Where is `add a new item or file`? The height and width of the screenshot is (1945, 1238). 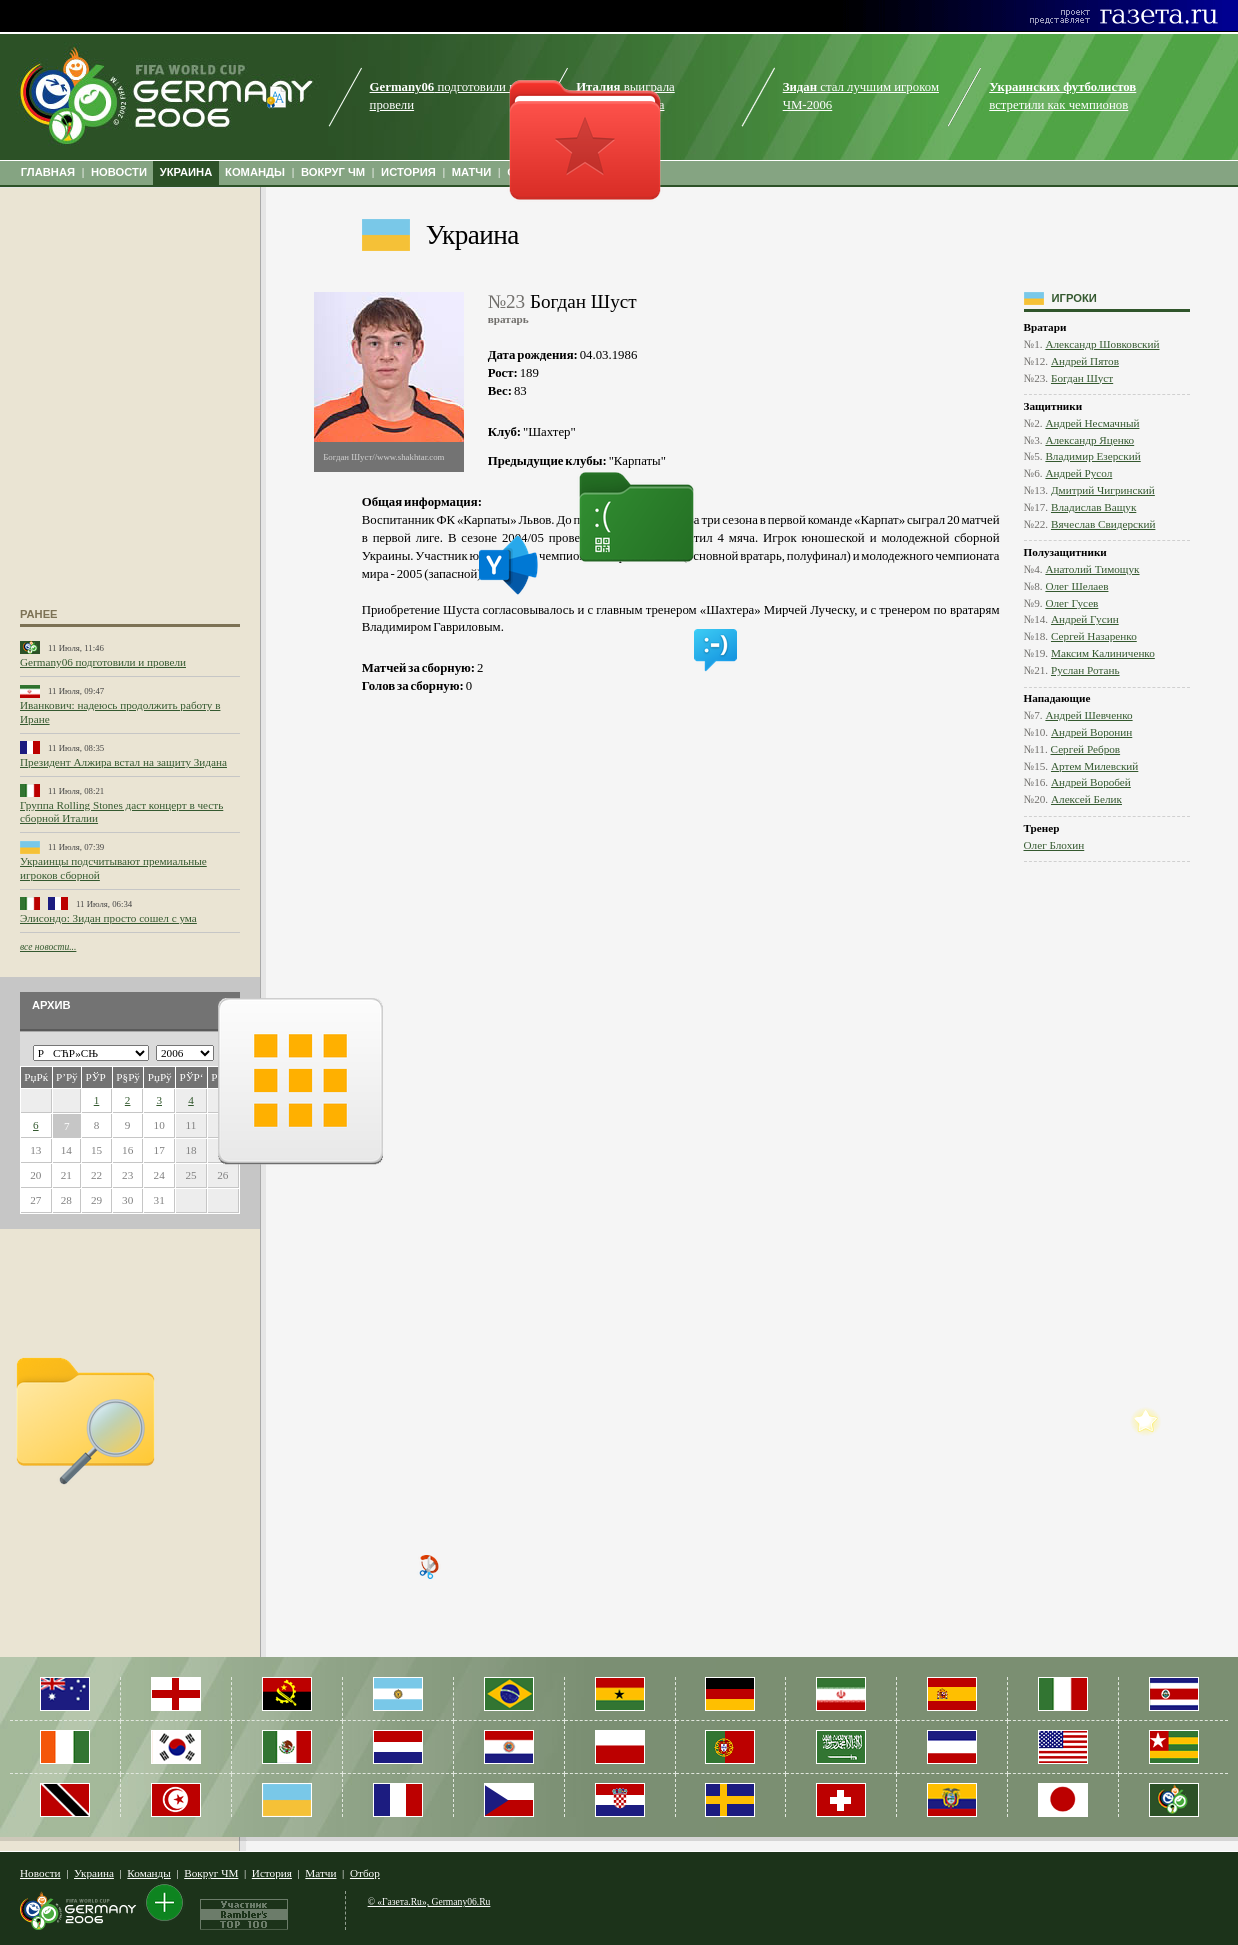
add a new item or file is located at coordinates (164, 1902).